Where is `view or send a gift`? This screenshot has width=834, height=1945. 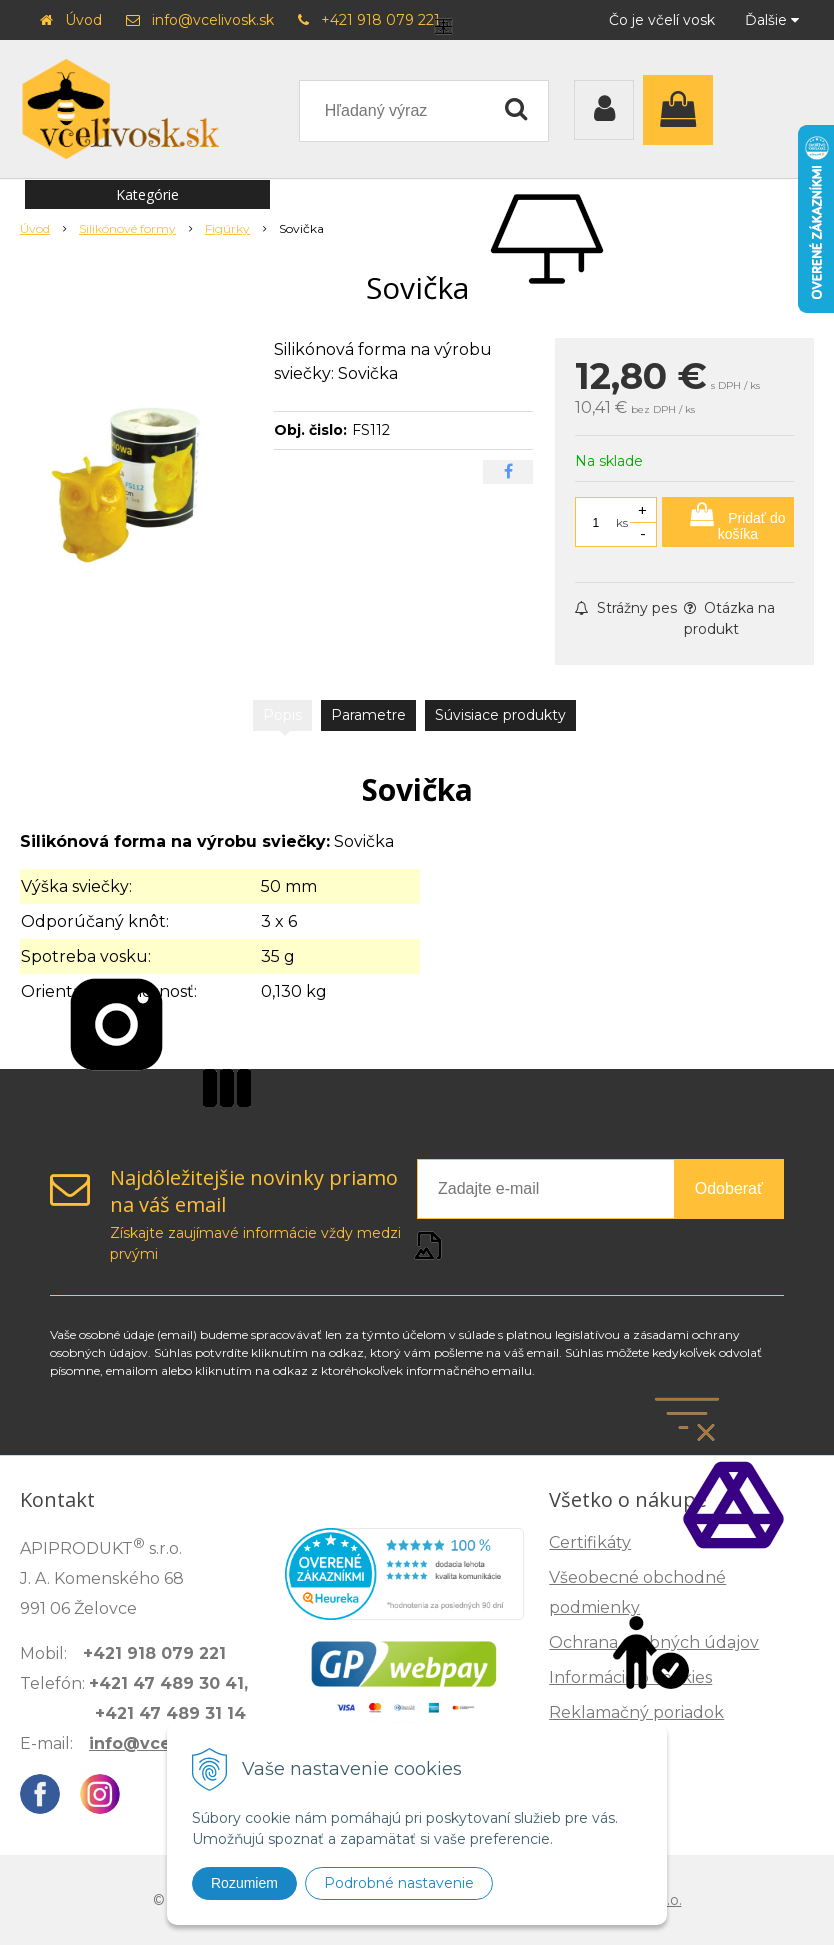
view or send a gift is located at coordinates (443, 26).